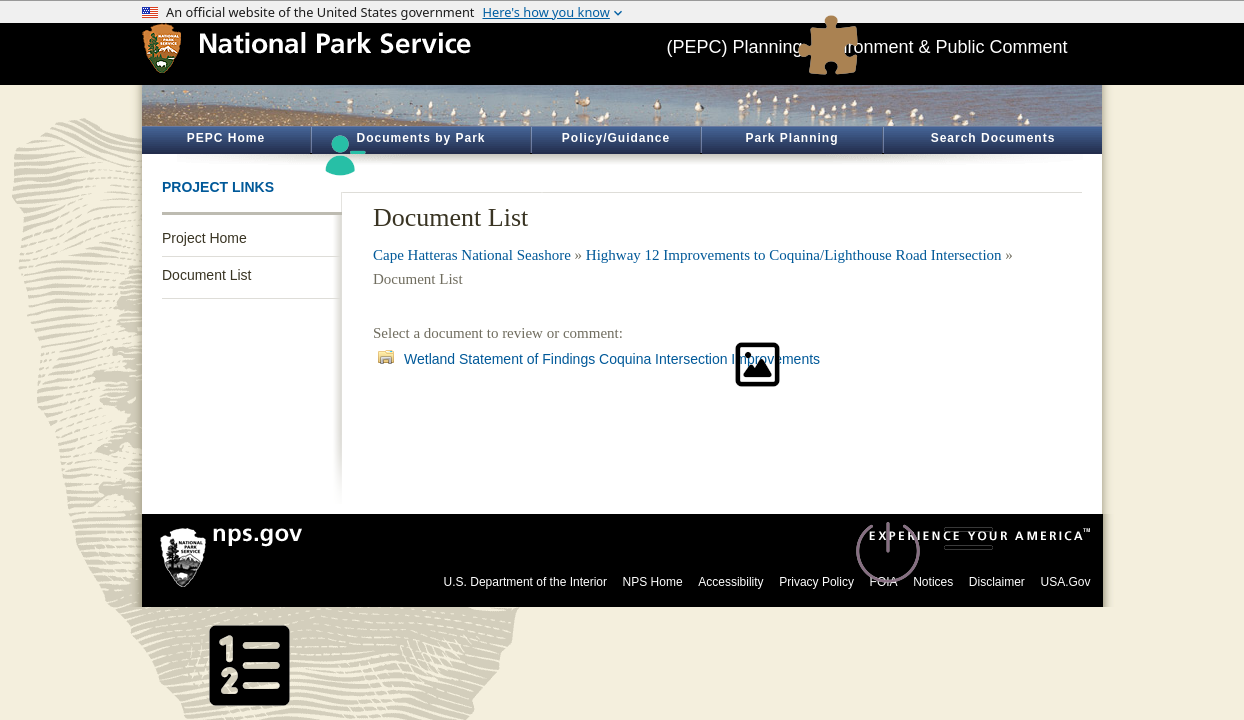 The width and height of the screenshot is (1244, 720). Describe the element at coordinates (343, 155) in the screenshot. I see `remove a user or contact` at that location.